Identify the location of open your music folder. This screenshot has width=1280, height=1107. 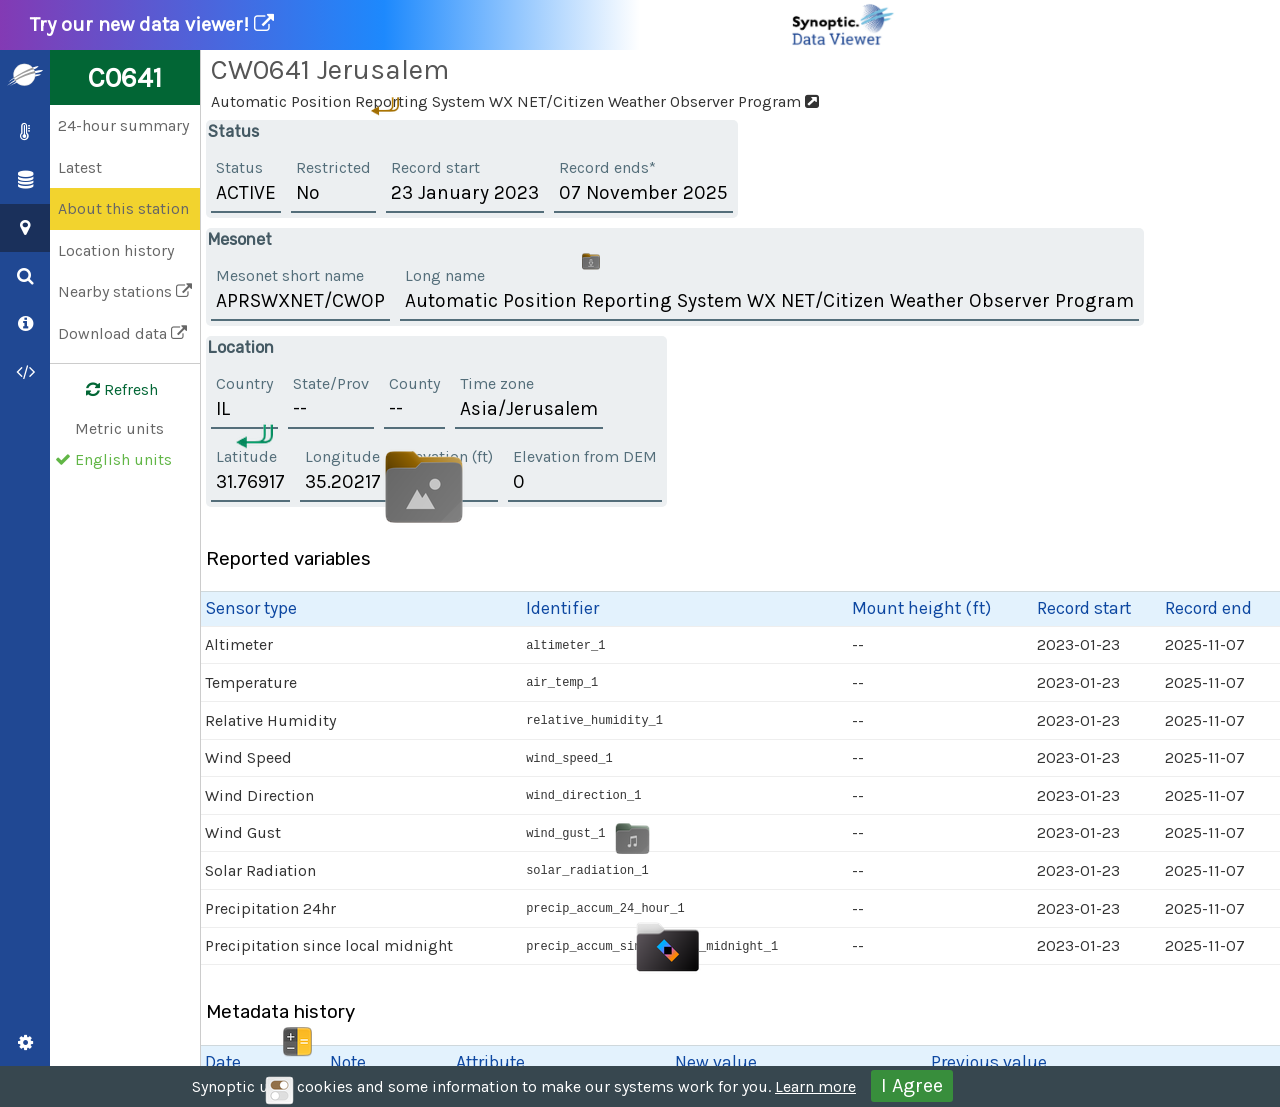
(632, 838).